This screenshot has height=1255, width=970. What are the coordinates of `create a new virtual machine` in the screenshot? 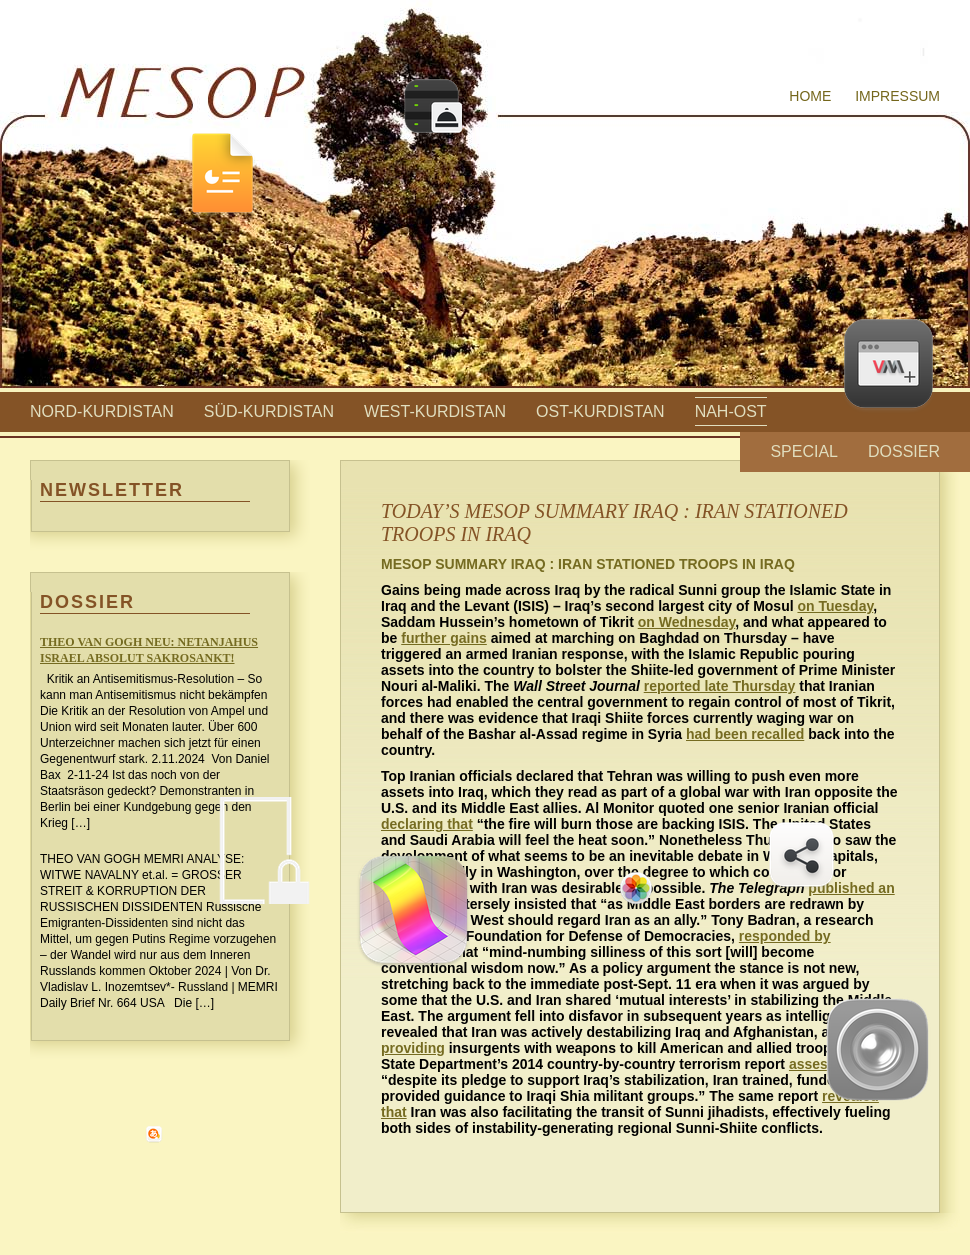 It's located at (888, 363).